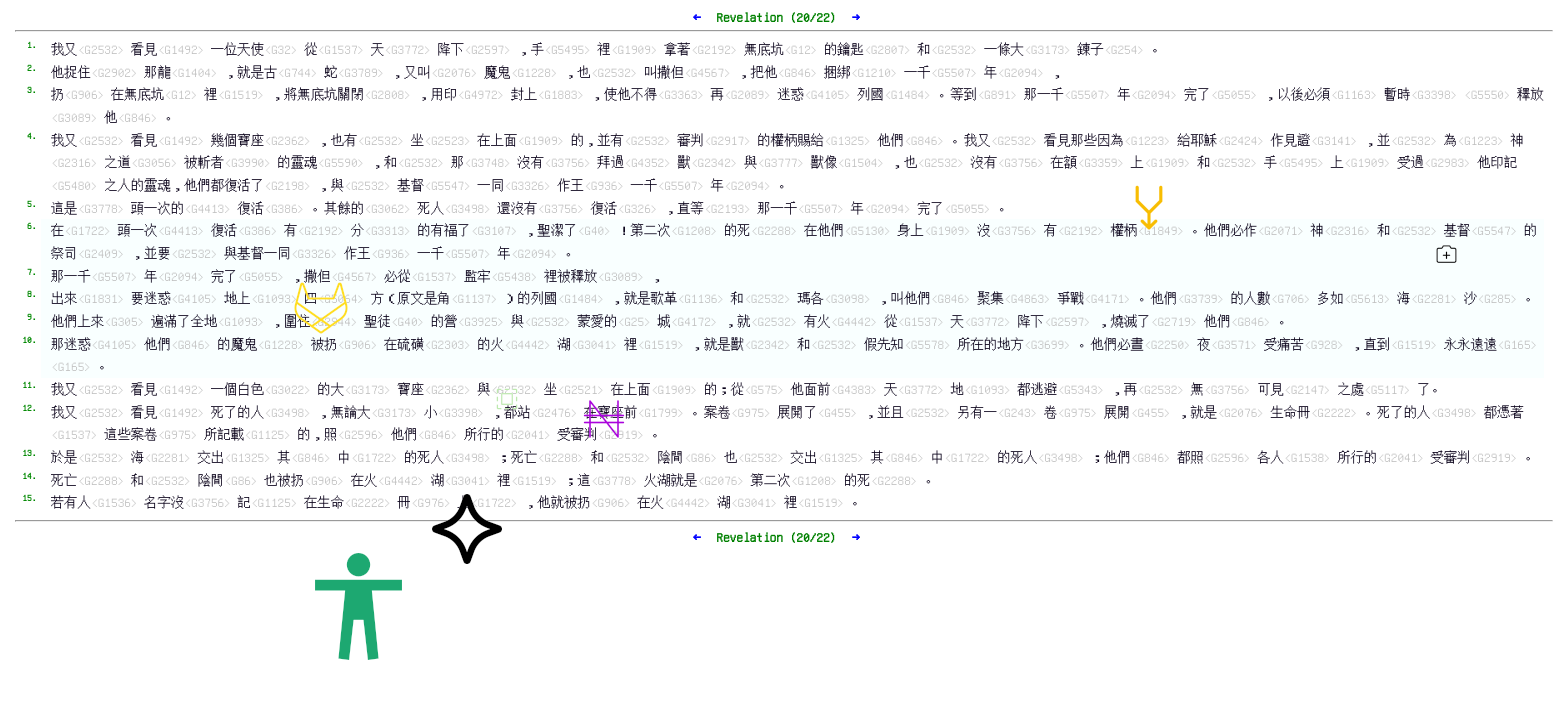 The image size is (1568, 720). Describe the element at coordinates (1446, 254) in the screenshot. I see `add a new photo` at that location.